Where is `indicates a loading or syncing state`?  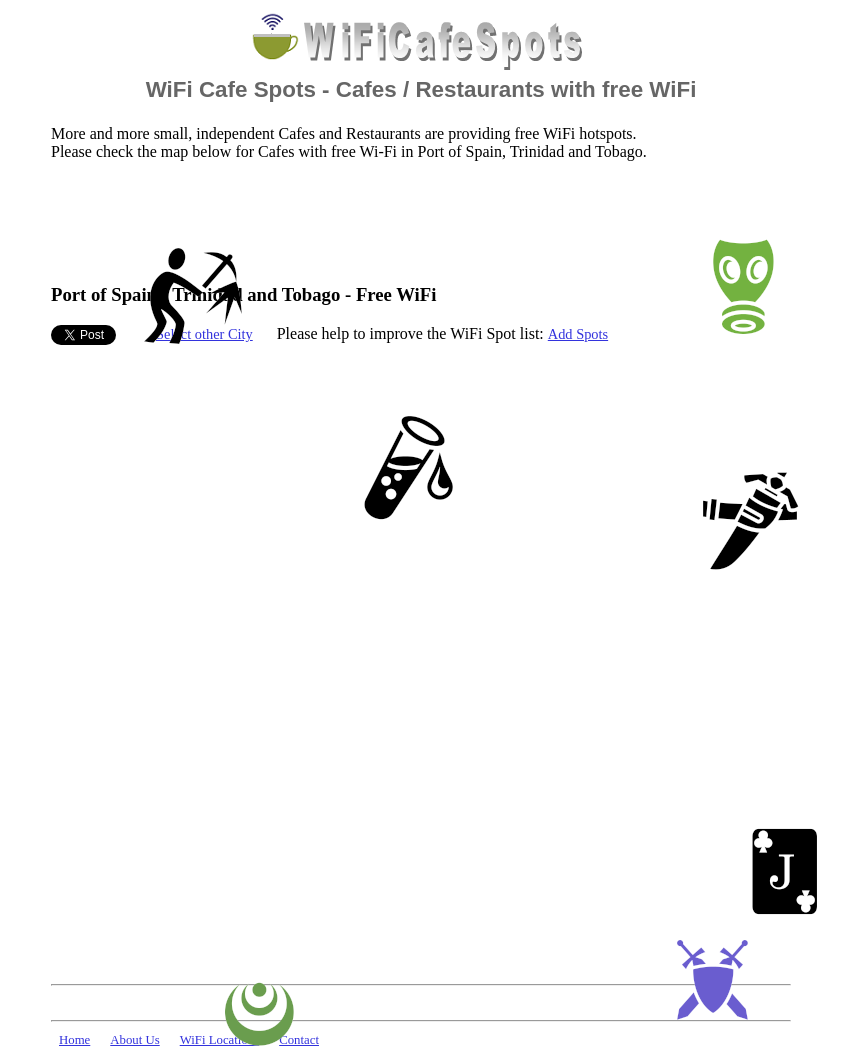 indicates a loading or syncing state is located at coordinates (259, 1013).